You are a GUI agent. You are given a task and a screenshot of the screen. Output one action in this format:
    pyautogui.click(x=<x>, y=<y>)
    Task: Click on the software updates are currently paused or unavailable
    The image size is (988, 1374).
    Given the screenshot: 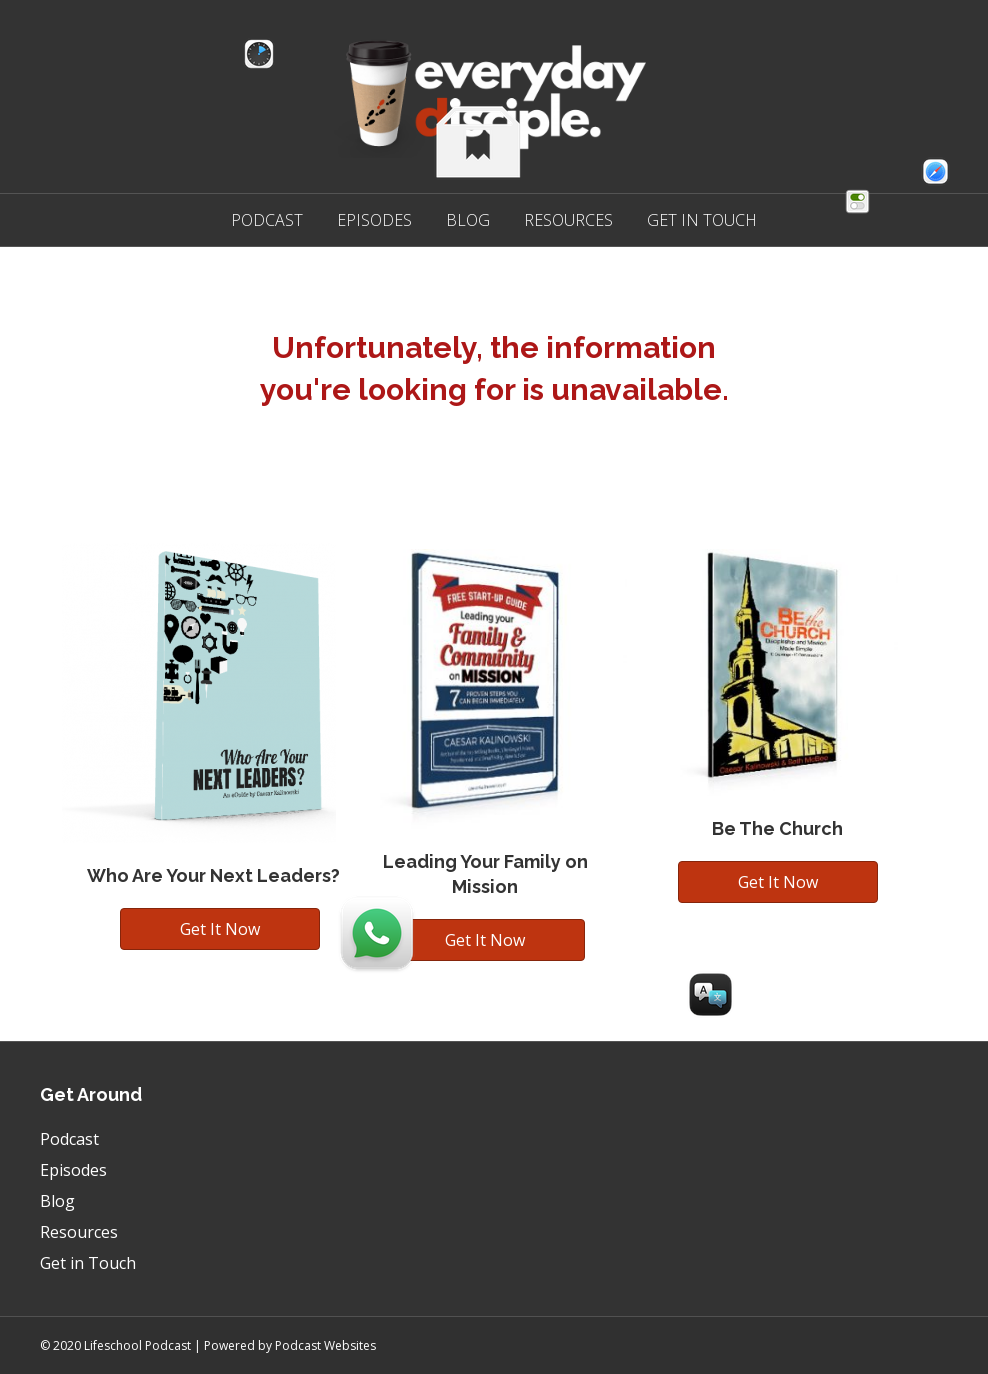 What is the action you would take?
    pyautogui.click(x=478, y=130)
    